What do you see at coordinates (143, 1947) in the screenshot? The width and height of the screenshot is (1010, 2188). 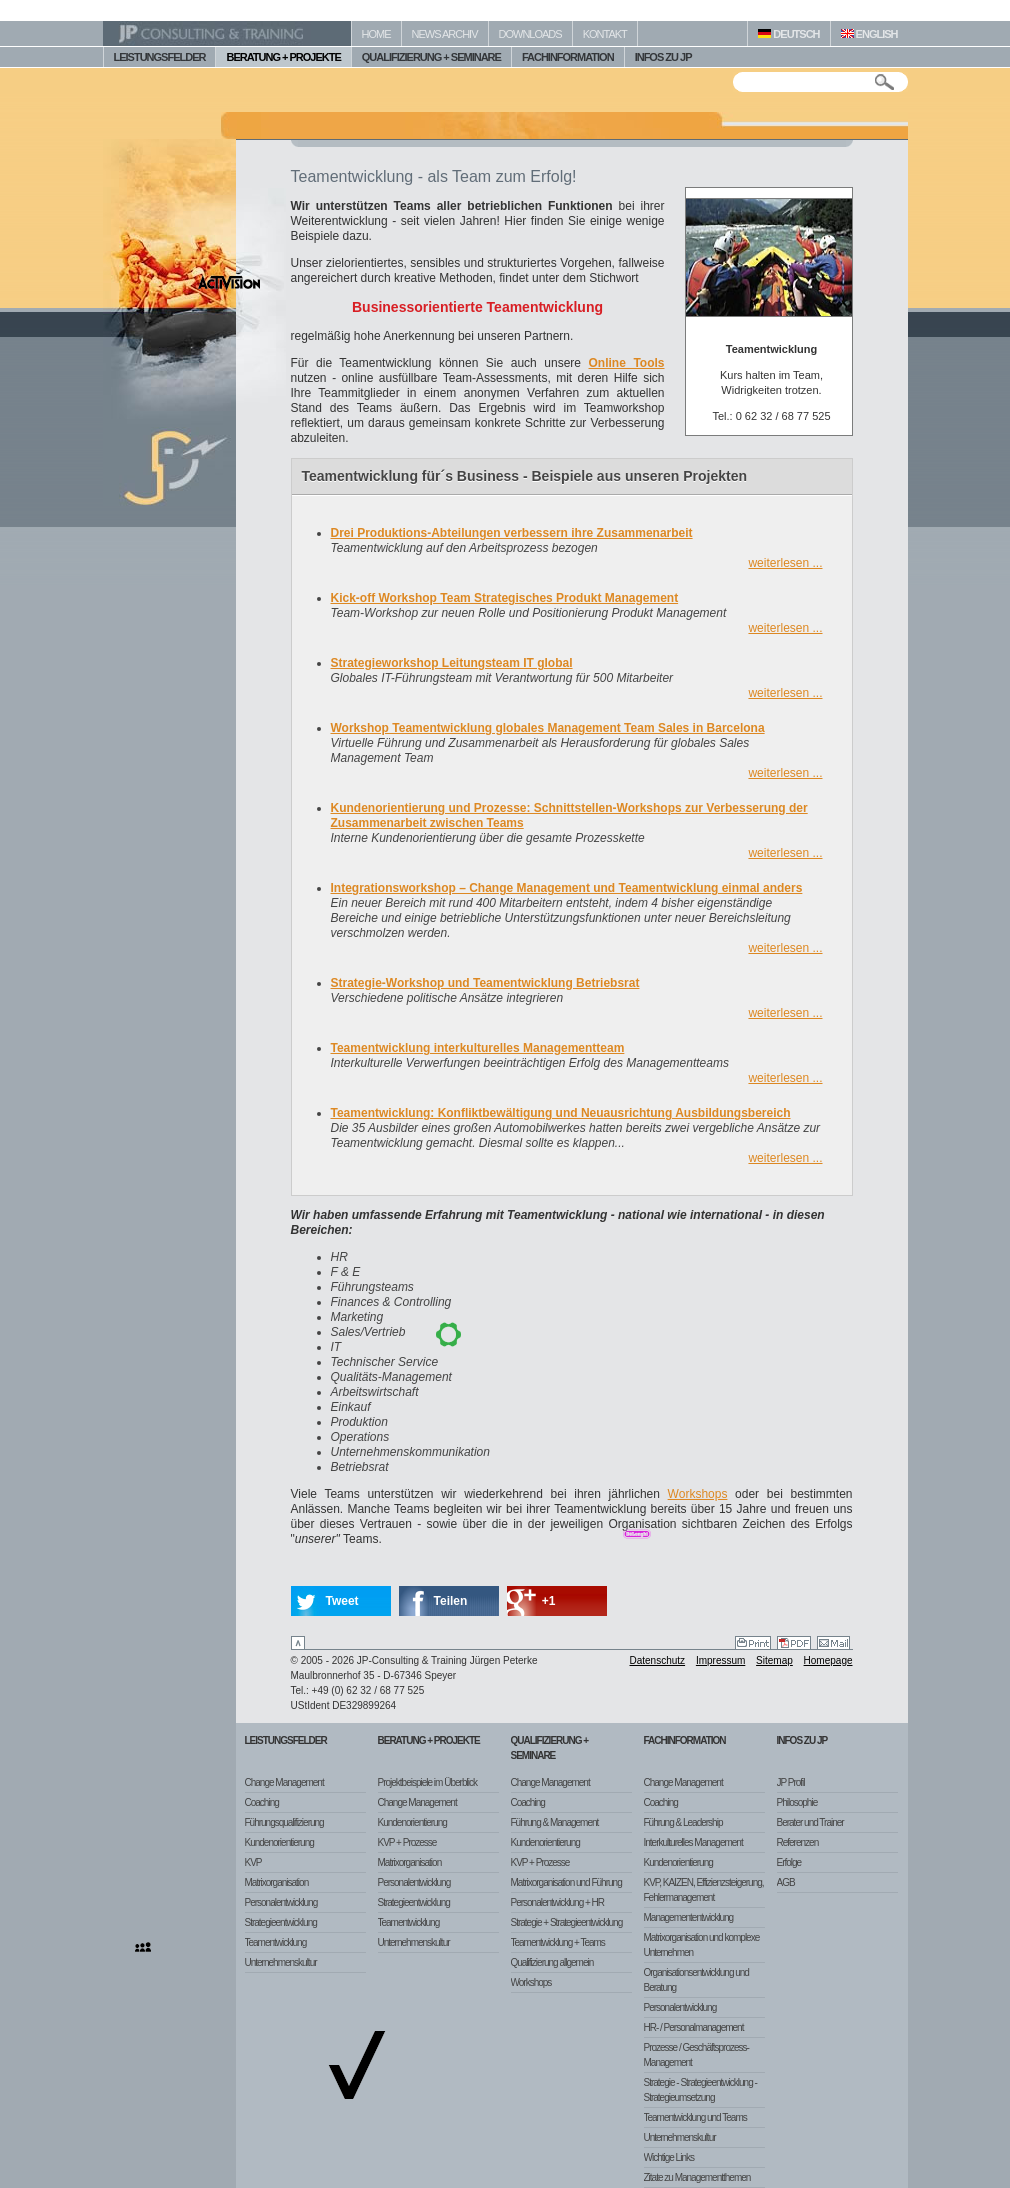 I see `link to MySpace profile` at bounding box center [143, 1947].